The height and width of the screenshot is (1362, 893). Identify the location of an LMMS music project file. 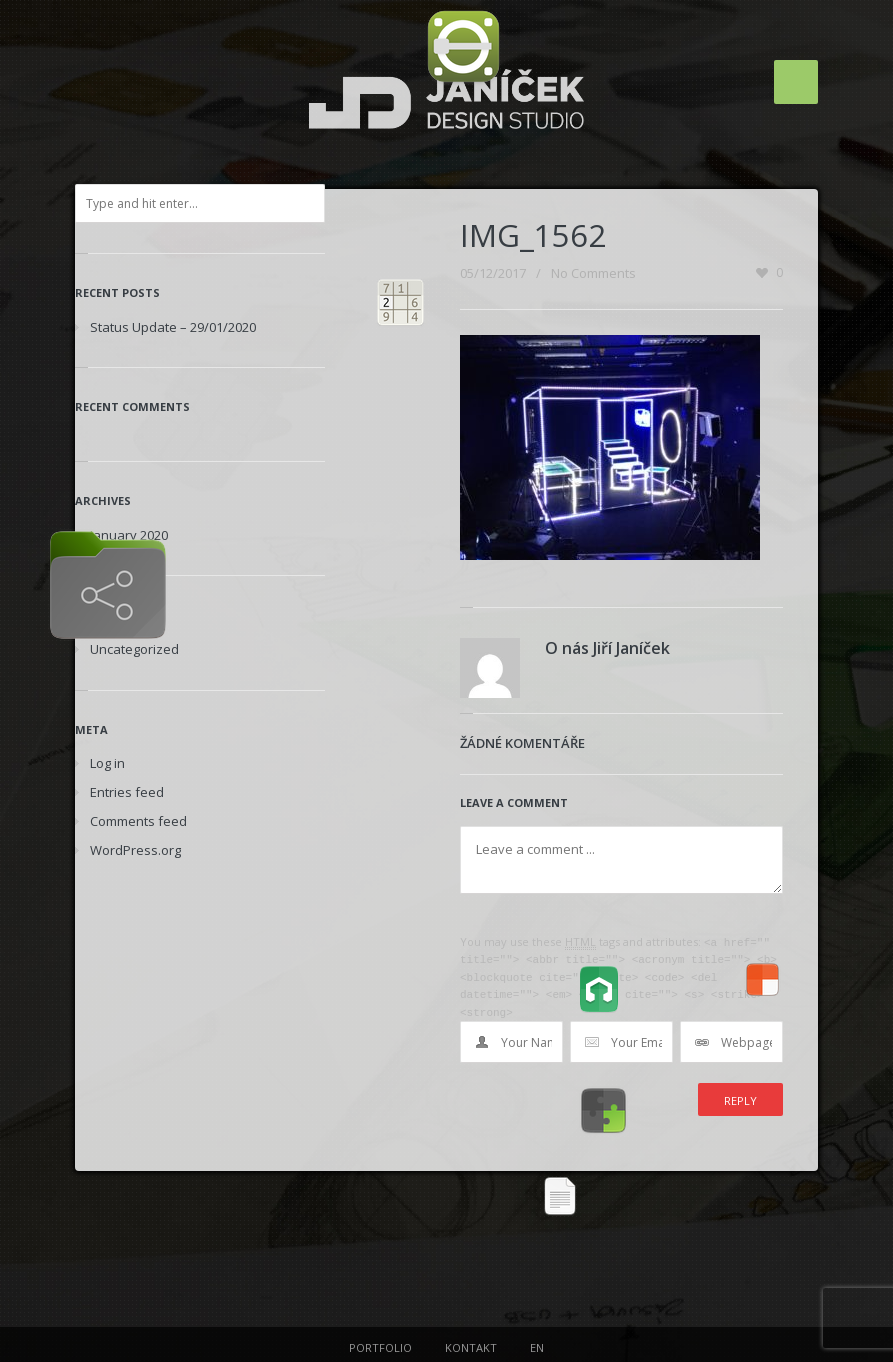
(599, 989).